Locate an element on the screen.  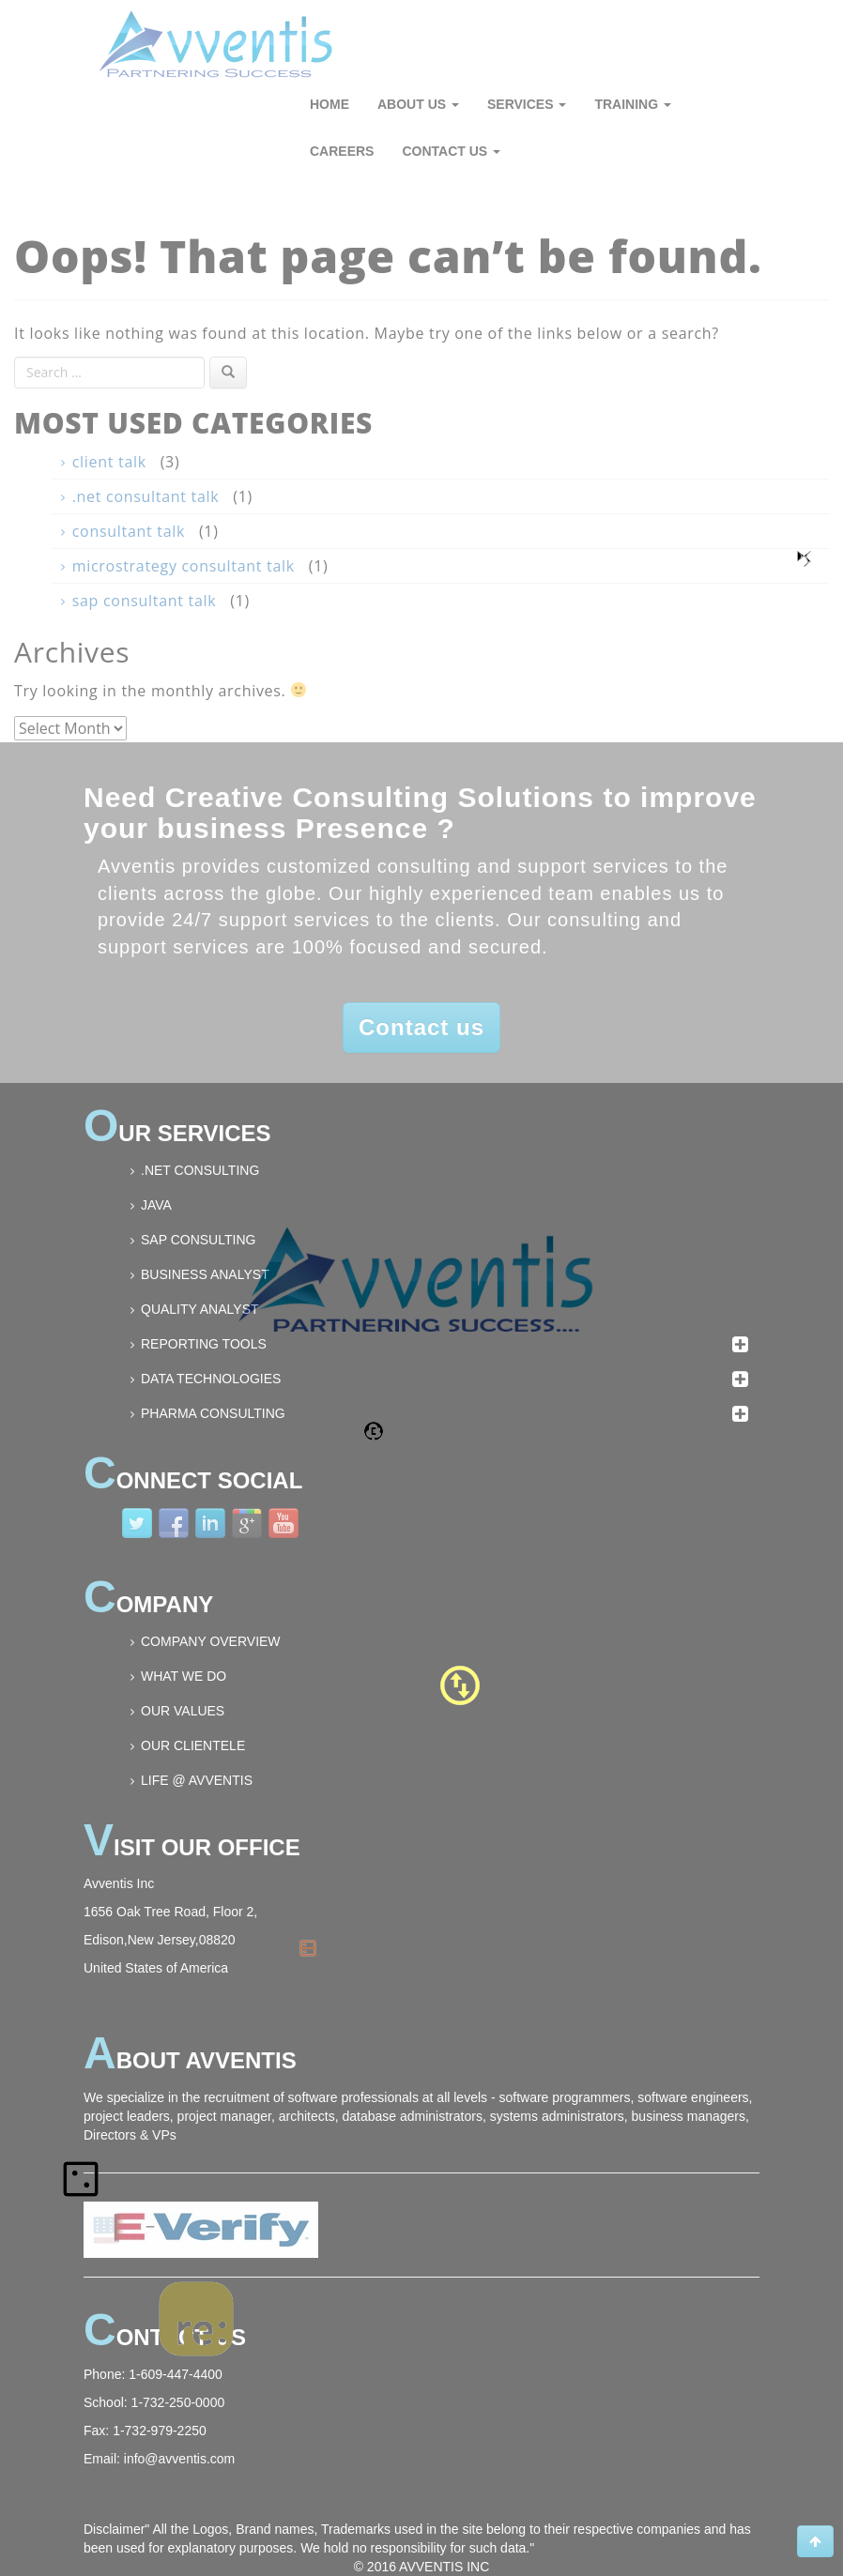
access server settings is located at coordinates (308, 1948).